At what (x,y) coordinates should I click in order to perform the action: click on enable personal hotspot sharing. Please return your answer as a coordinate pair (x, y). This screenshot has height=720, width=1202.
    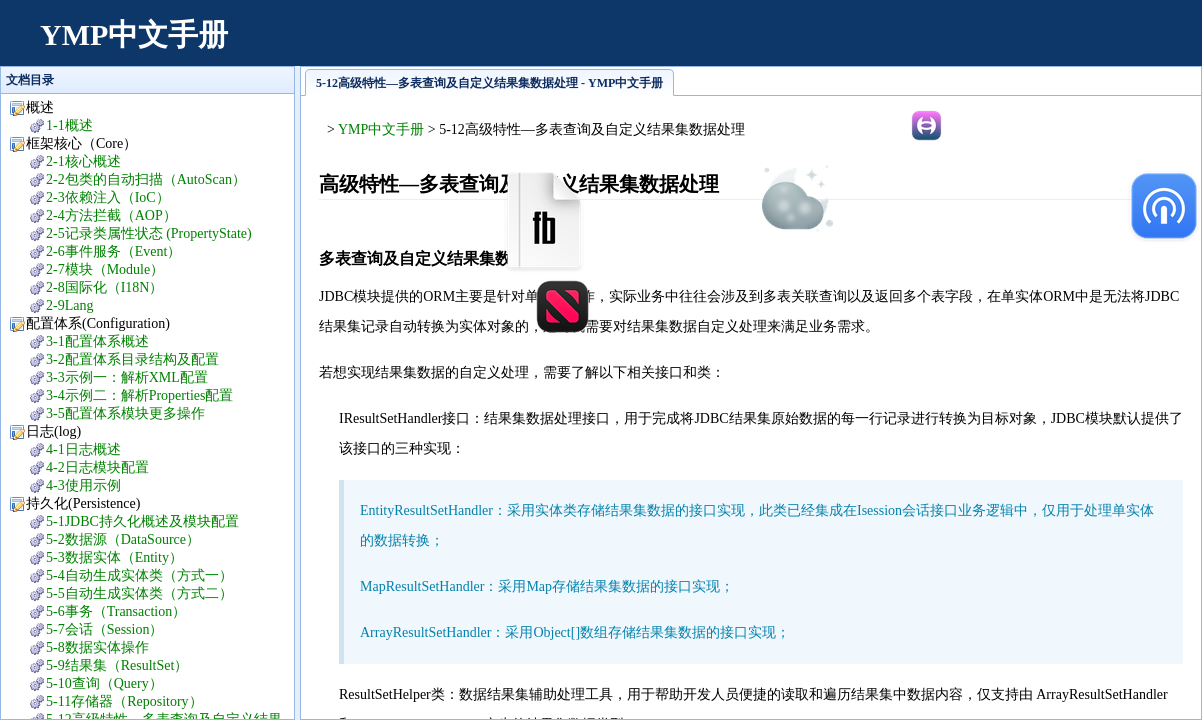
    Looking at the image, I should click on (1164, 207).